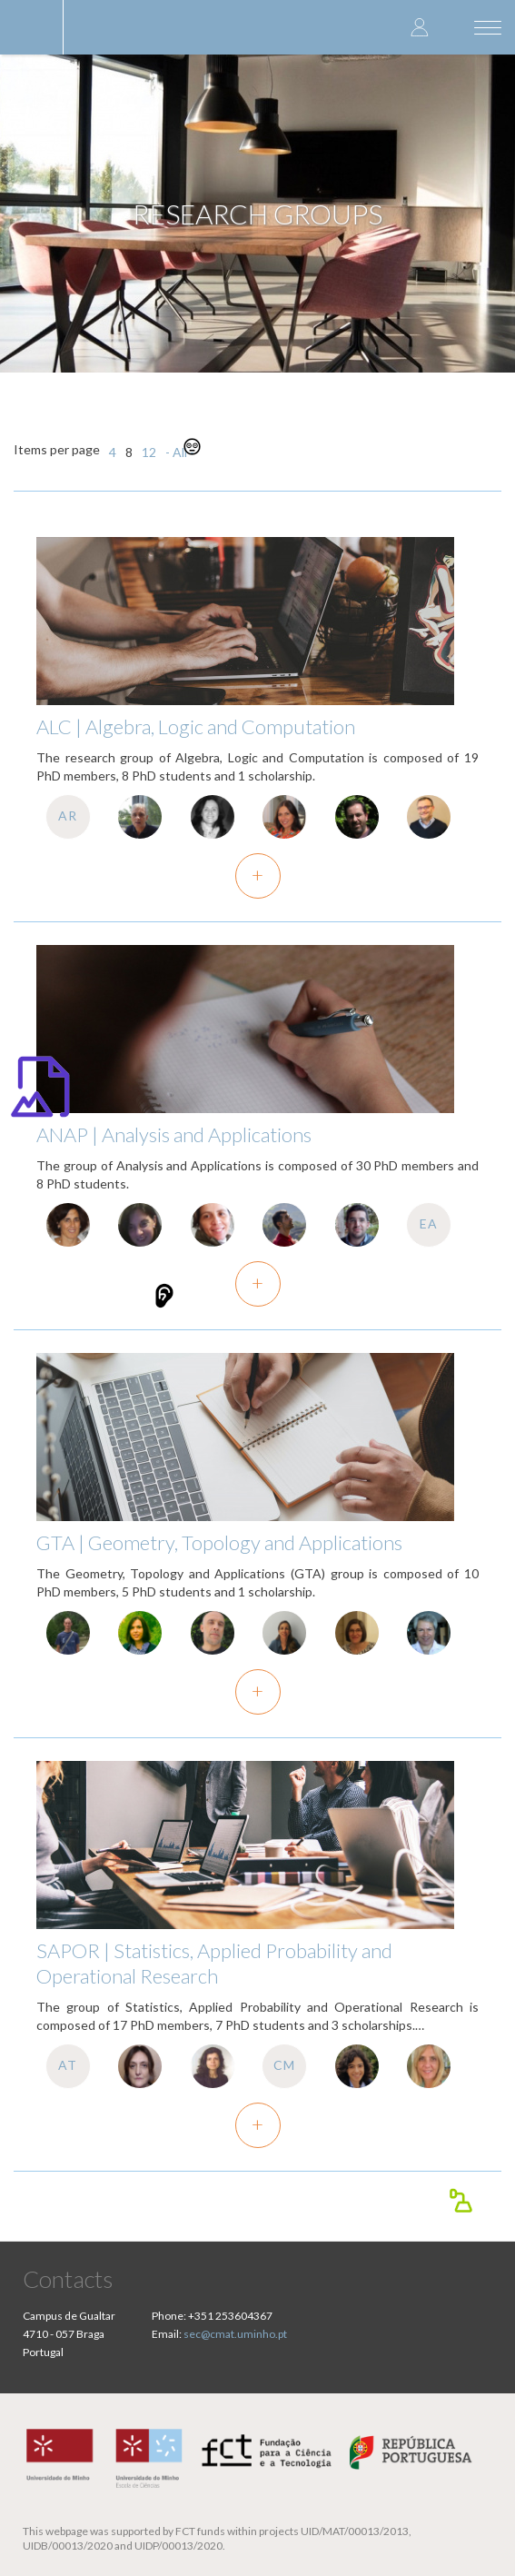  Describe the element at coordinates (44, 1087) in the screenshot. I see `view image file` at that location.